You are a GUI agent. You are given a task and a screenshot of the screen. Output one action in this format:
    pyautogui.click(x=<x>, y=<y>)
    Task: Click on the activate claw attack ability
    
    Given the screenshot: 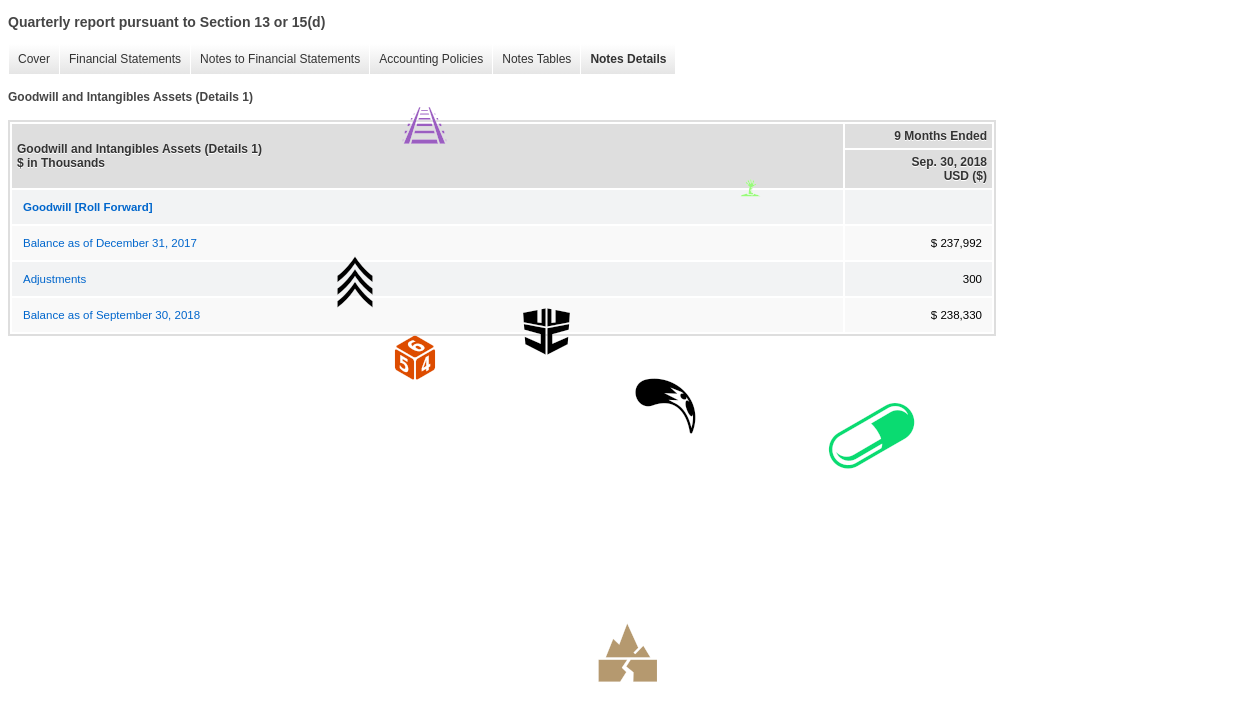 What is the action you would take?
    pyautogui.click(x=665, y=407)
    